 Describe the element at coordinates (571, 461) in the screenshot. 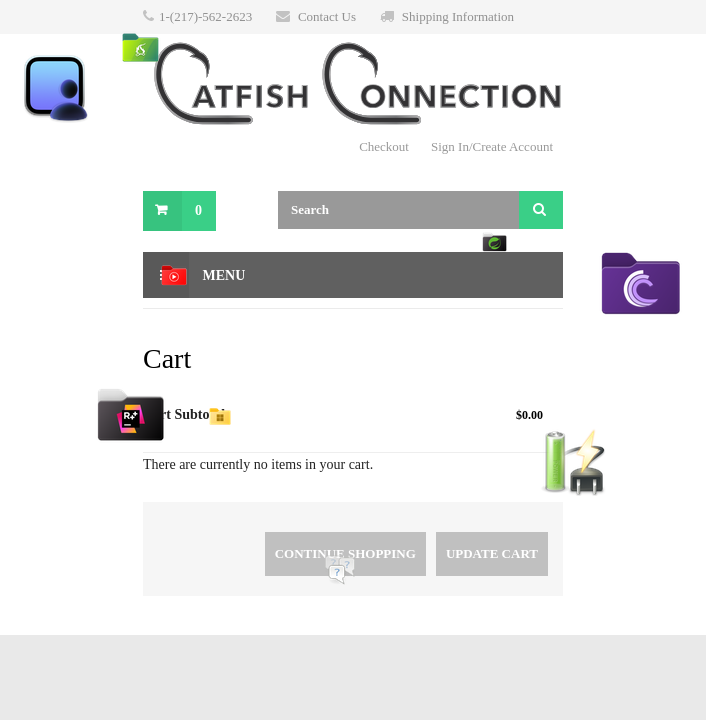

I see `indicates battery is fully charged and connected to power` at that location.